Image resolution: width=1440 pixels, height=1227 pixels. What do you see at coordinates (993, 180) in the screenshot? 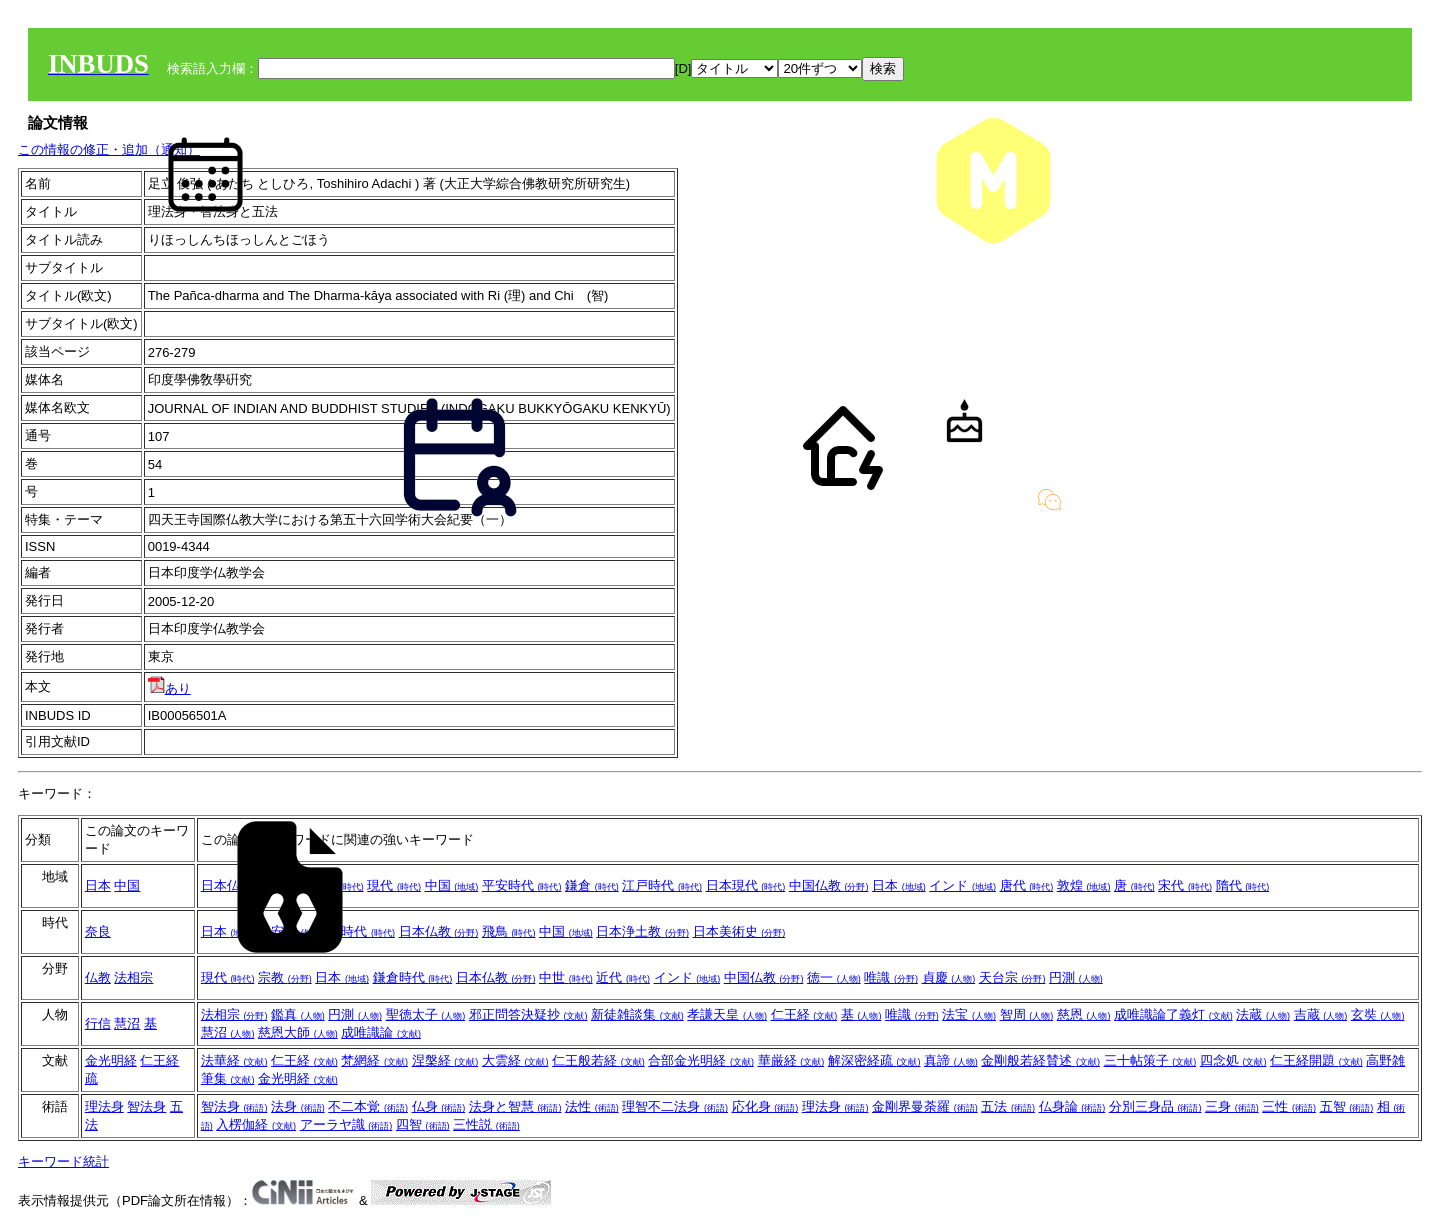
I see `indicates a metro or transit-related feature` at bounding box center [993, 180].